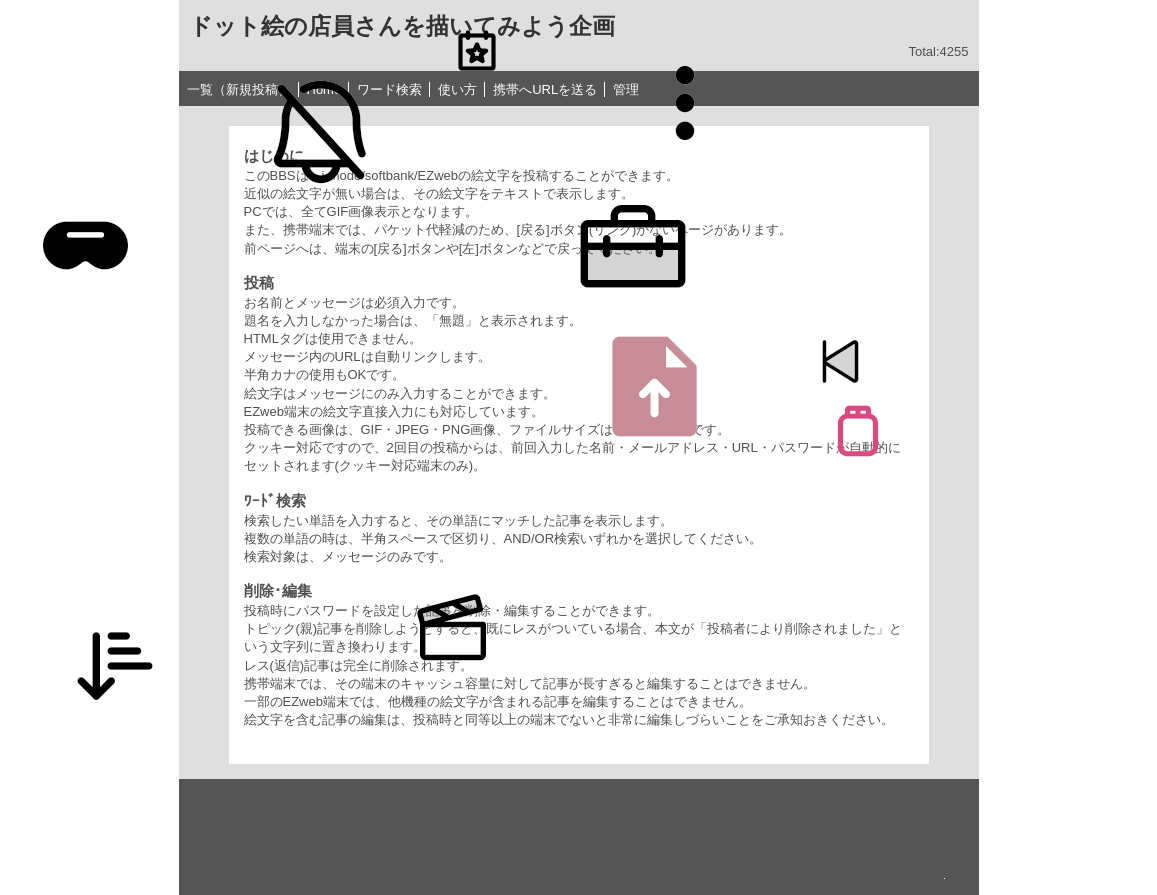  Describe the element at coordinates (85, 245) in the screenshot. I see `access virtual reality or AR settings` at that location.